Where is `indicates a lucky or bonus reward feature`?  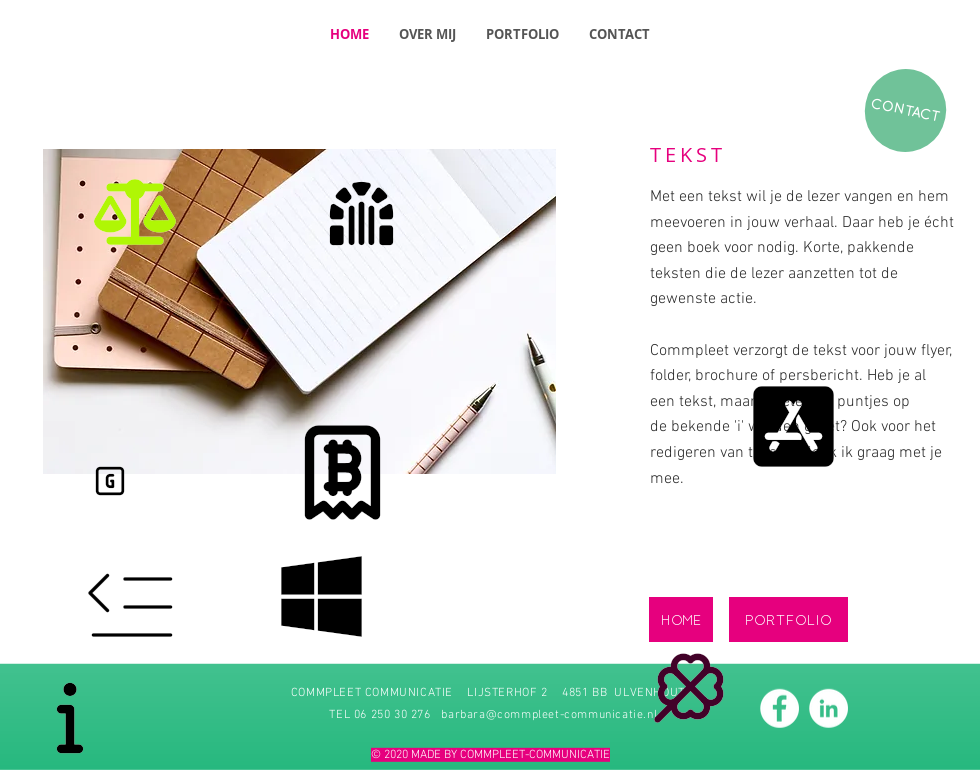 indicates a lucky or bonus reward feature is located at coordinates (690, 686).